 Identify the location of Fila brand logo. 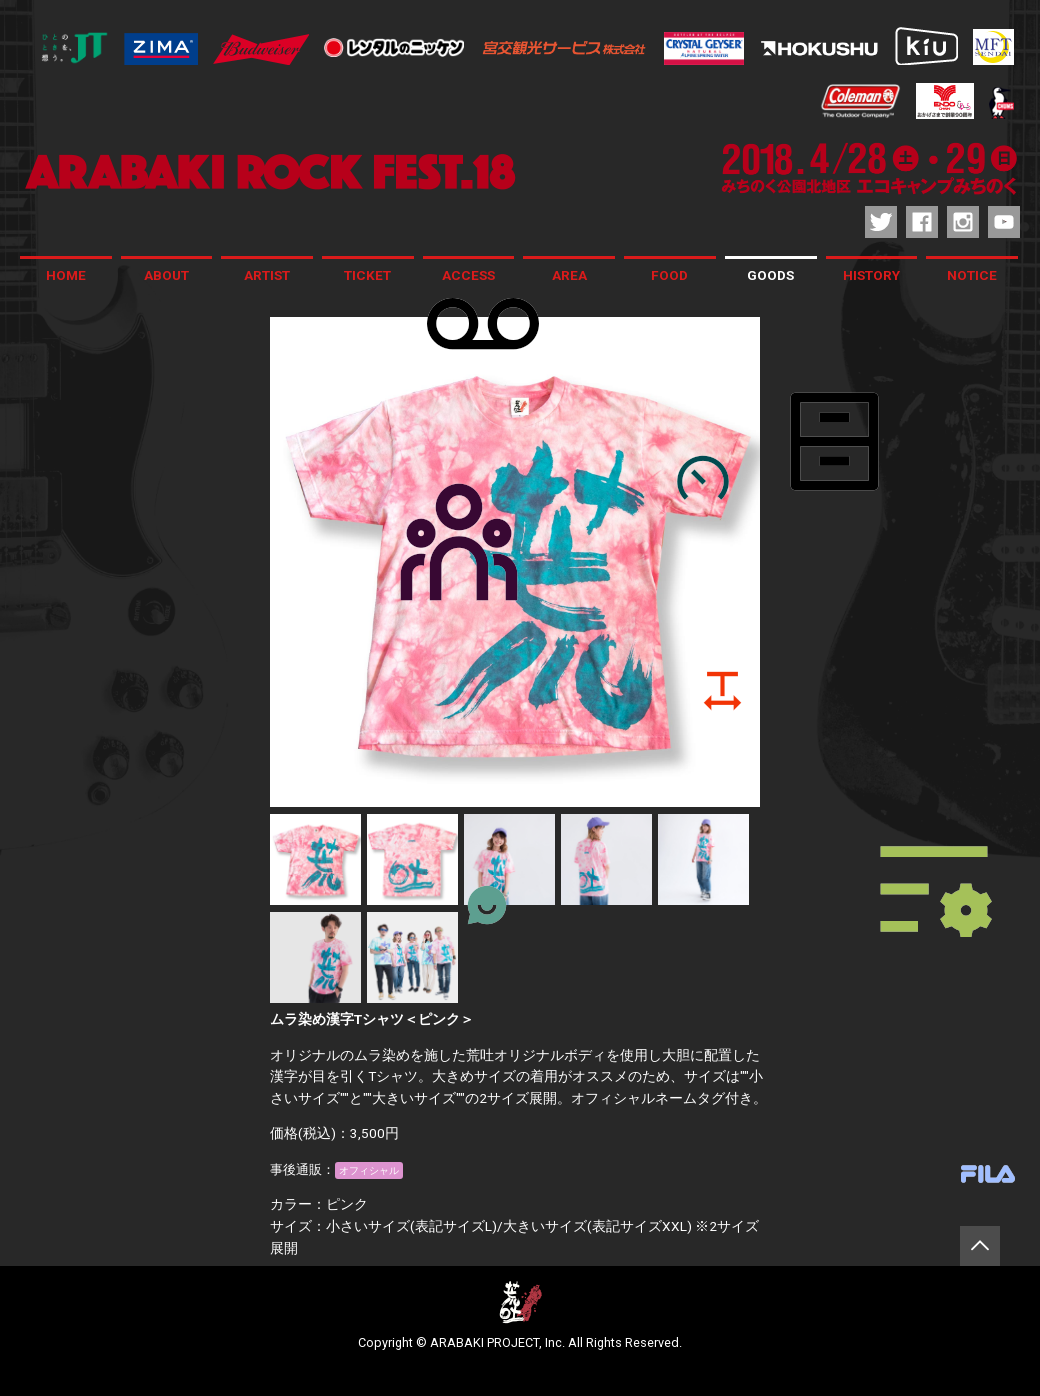
(988, 1174).